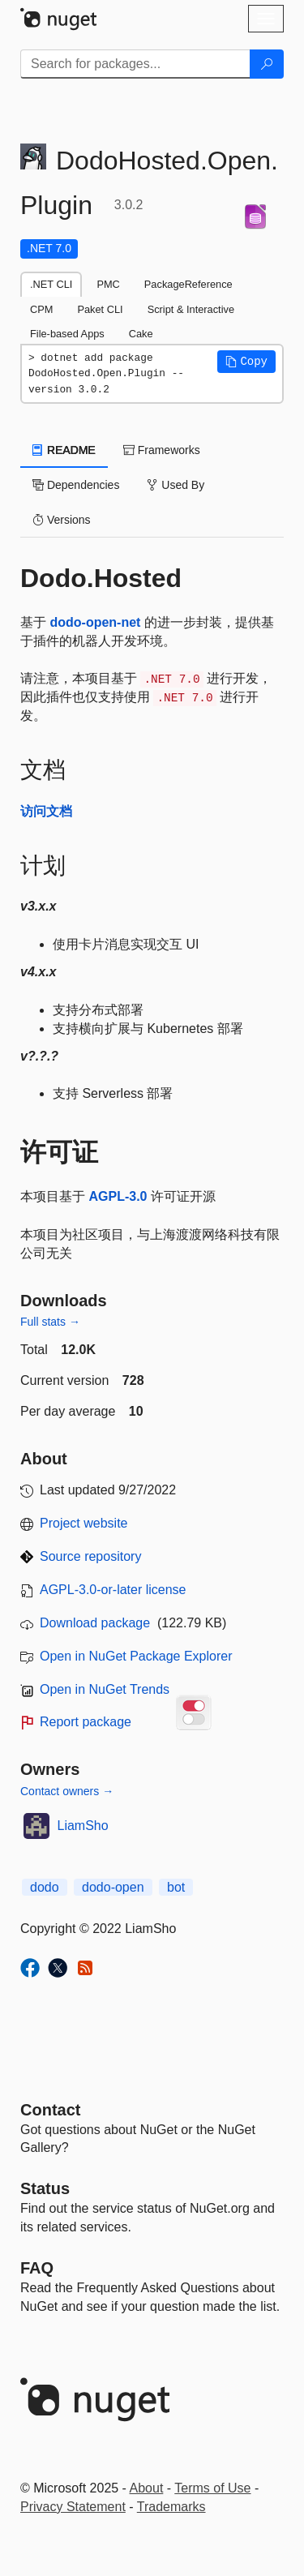 Image resolution: width=304 pixels, height=2576 pixels. Describe the element at coordinates (194, 1712) in the screenshot. I see `open desktop preferences or settings` at that location.